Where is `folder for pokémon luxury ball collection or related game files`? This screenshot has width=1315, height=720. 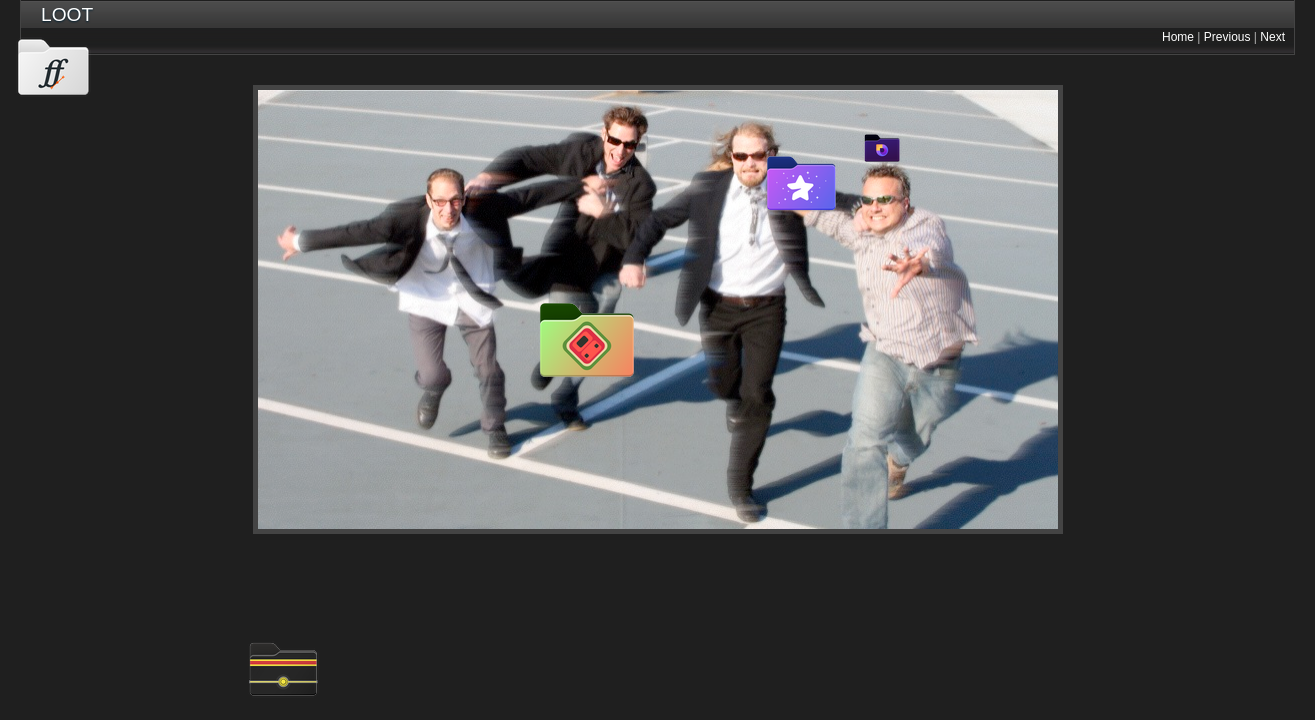 folder for pokémon luxury ball collection or related game files is located at coordinates (283, 671).